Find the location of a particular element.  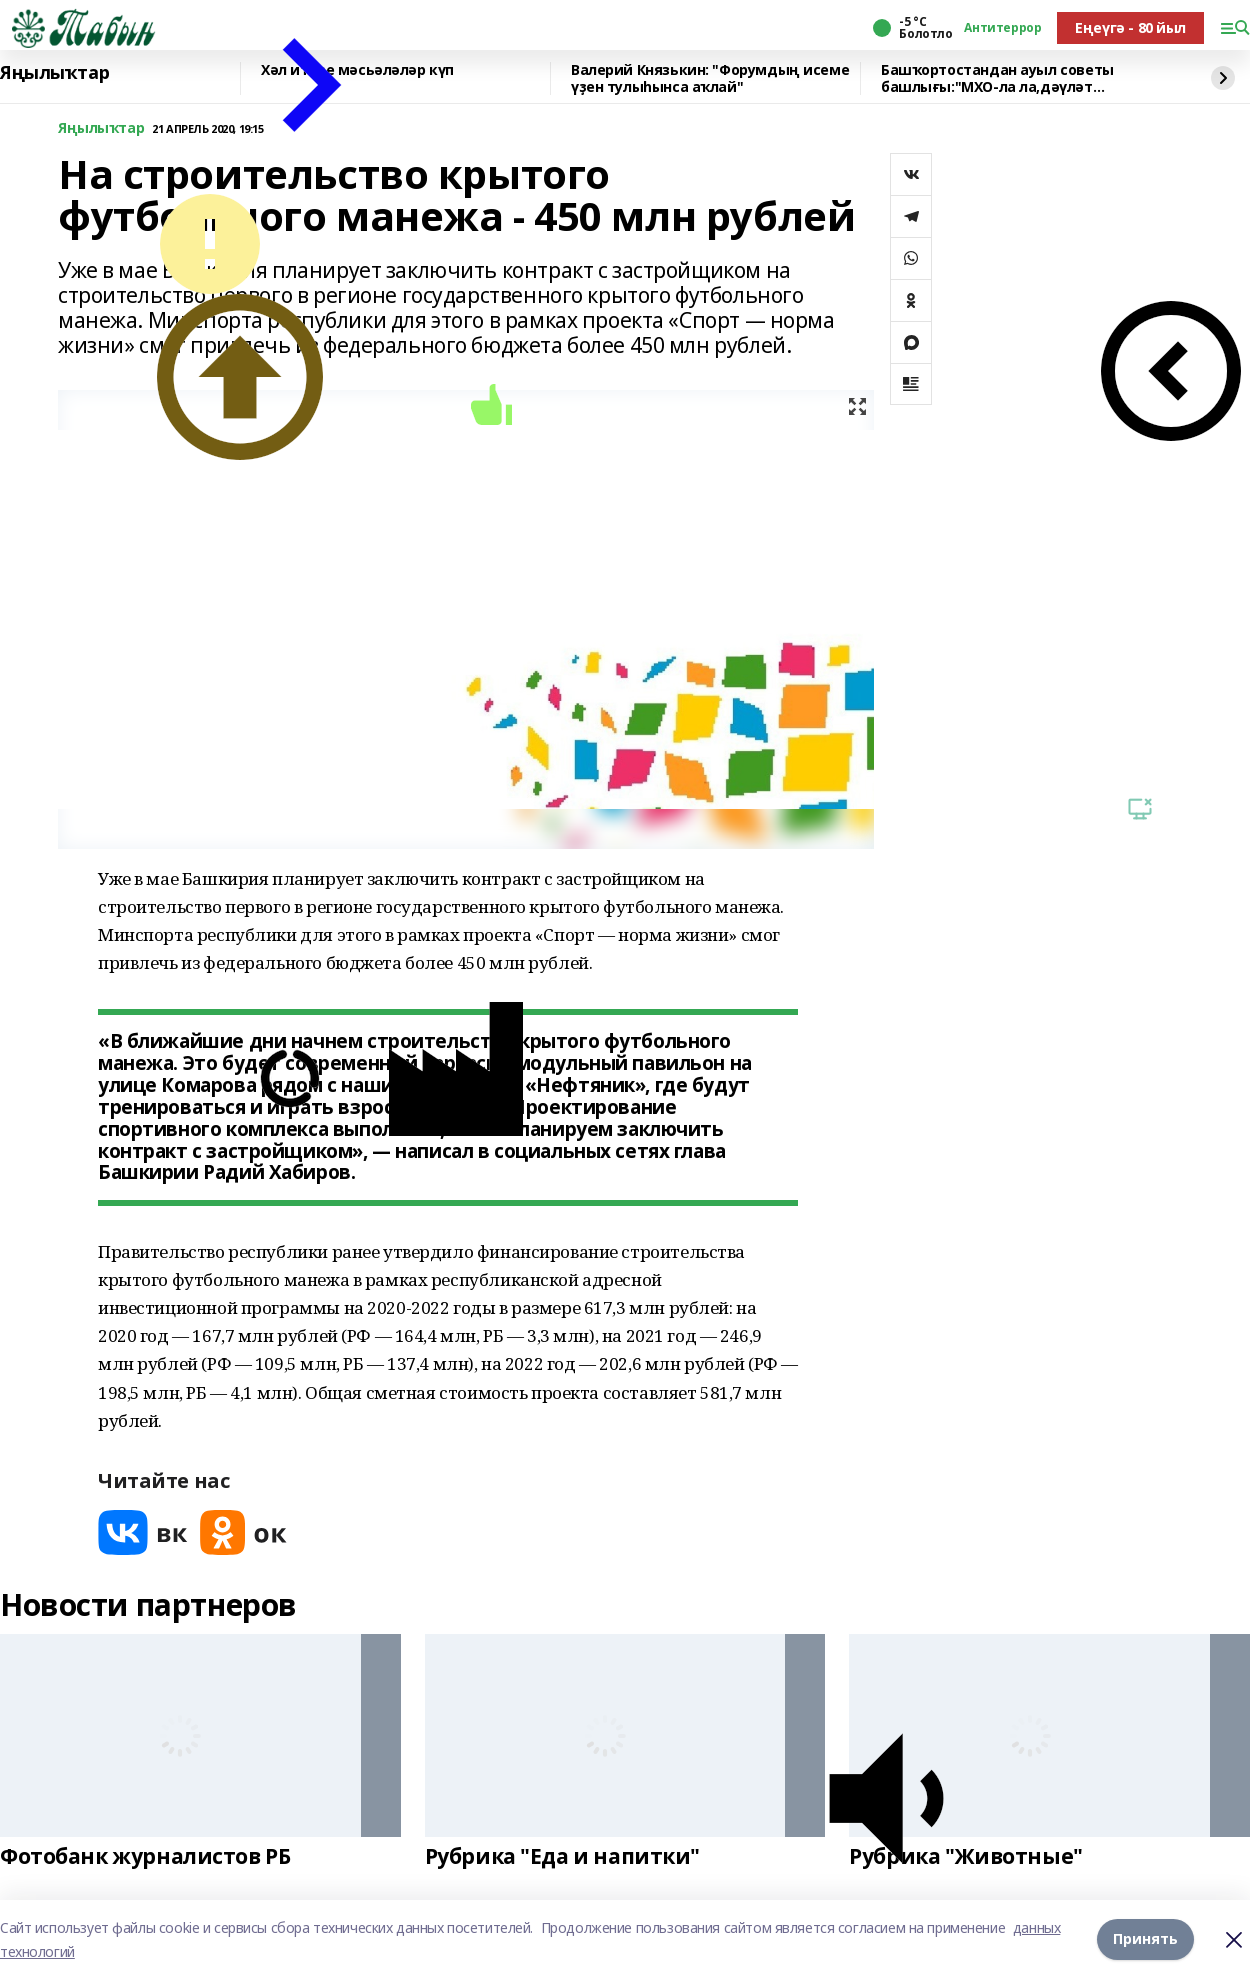

stop sharing your screen is located at coordinates (1140, 809).